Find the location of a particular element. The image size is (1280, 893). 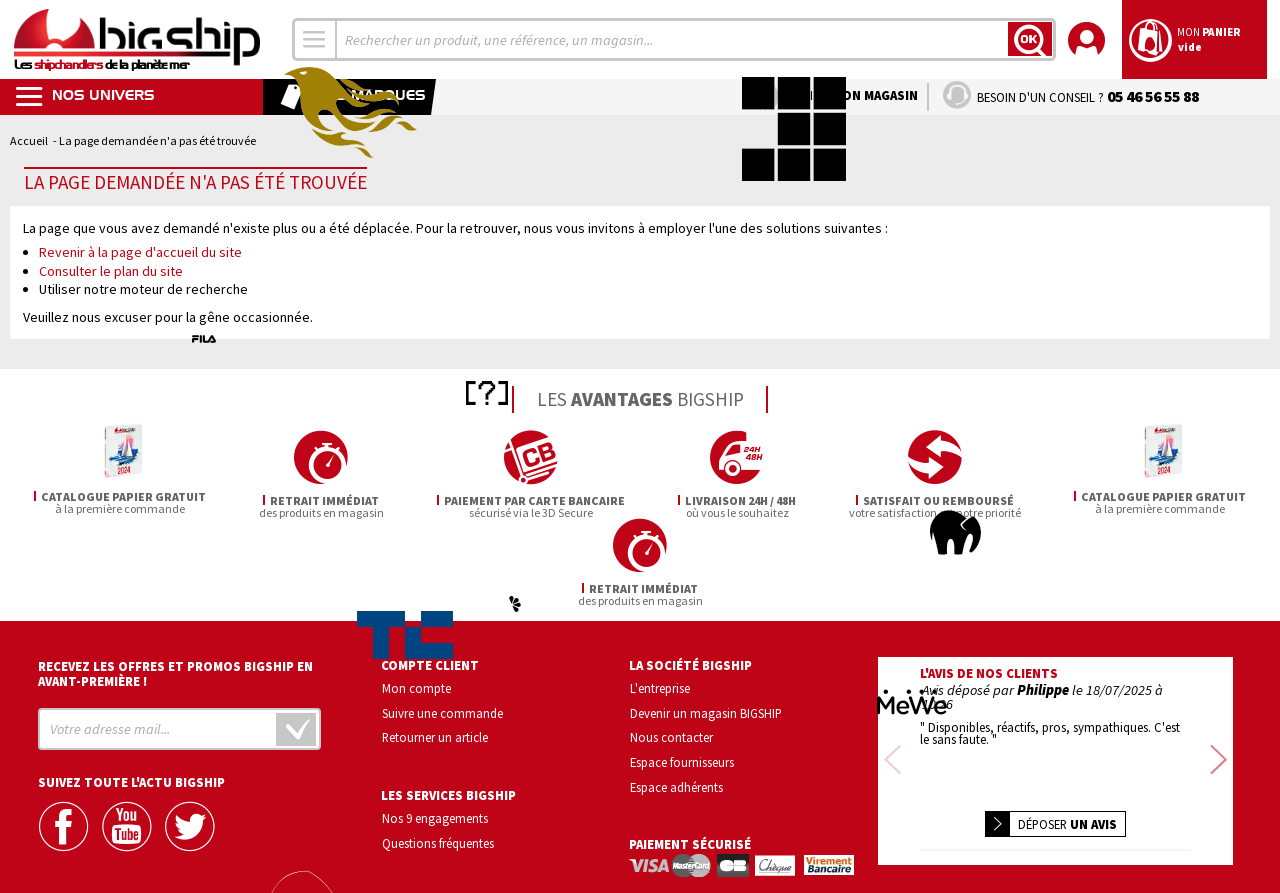

pnpm package manager logo is located at coordinates (794, 129).